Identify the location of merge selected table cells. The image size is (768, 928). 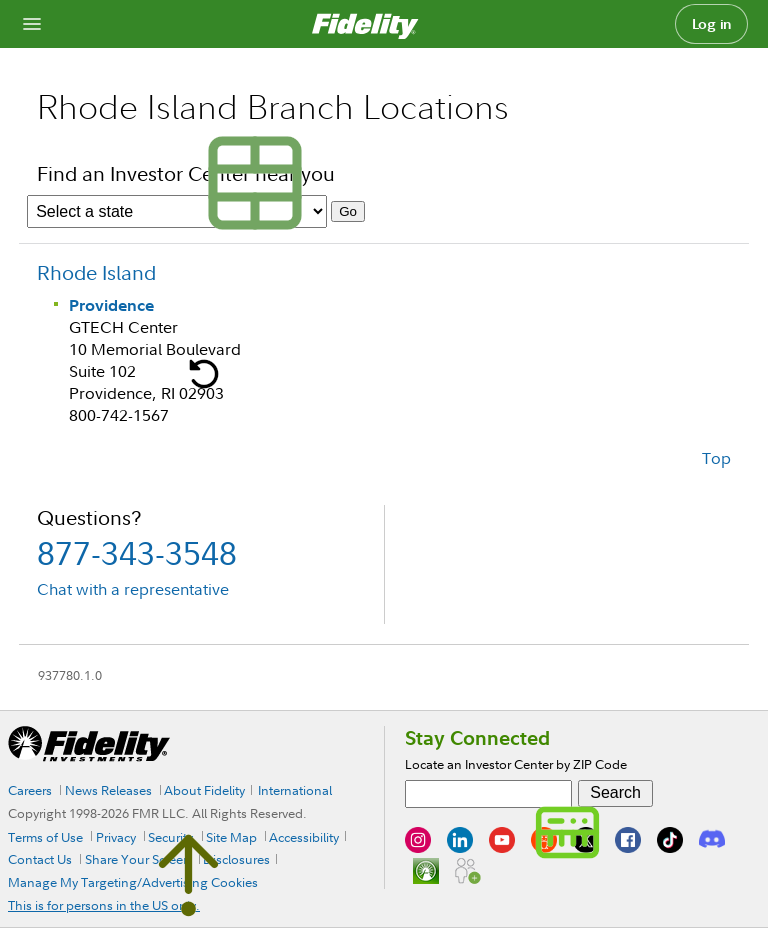
(255, 183).